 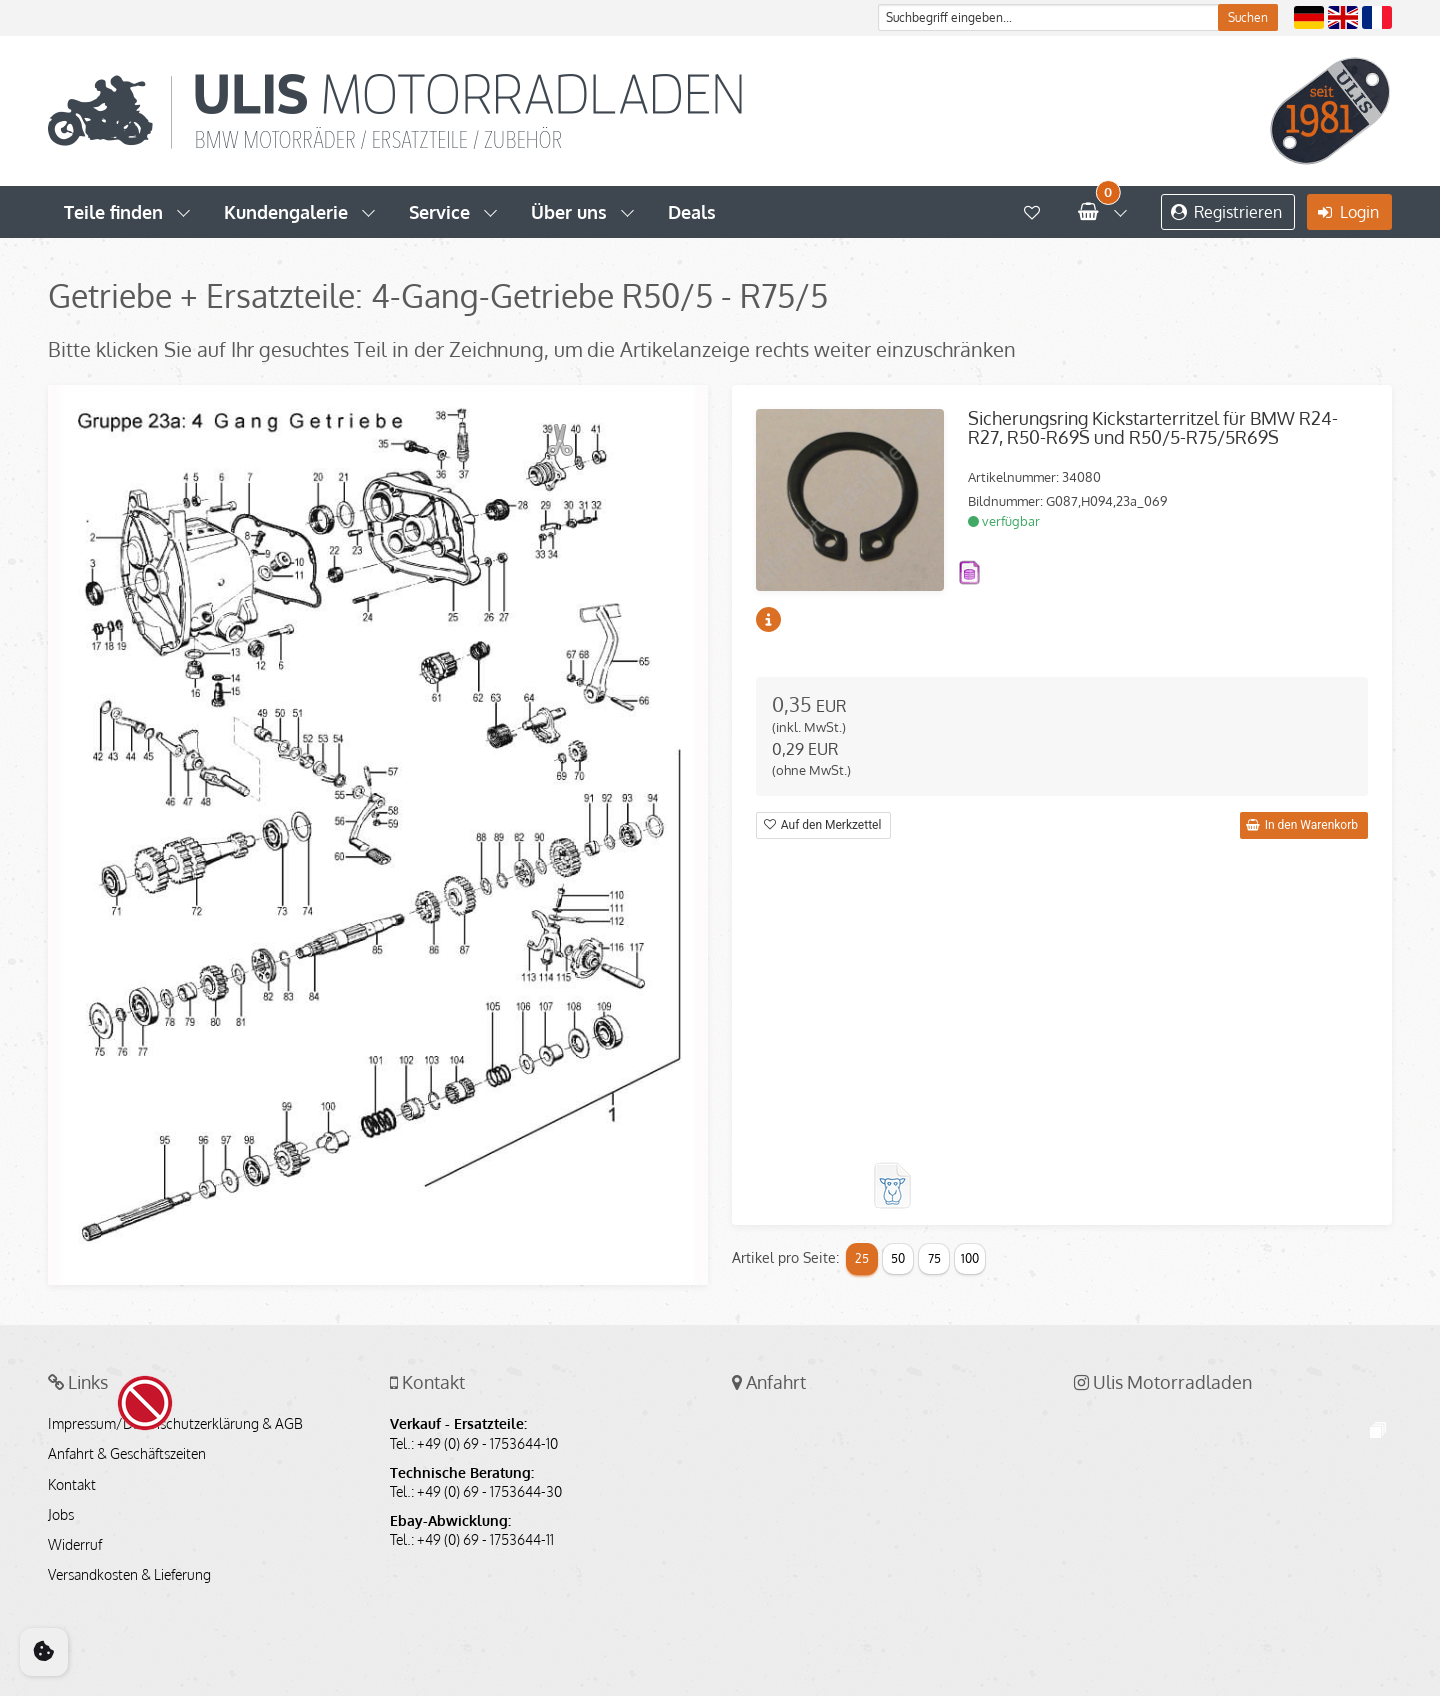 What do you see at coordinates (969, 572) in the screenshot?
I see `a libreoffice base database file` at bounding box center [969, 572].